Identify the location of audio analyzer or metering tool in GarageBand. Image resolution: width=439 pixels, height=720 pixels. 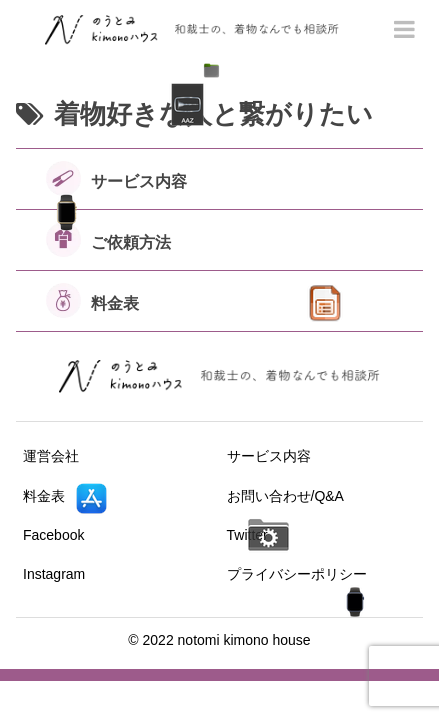
(187, 105).